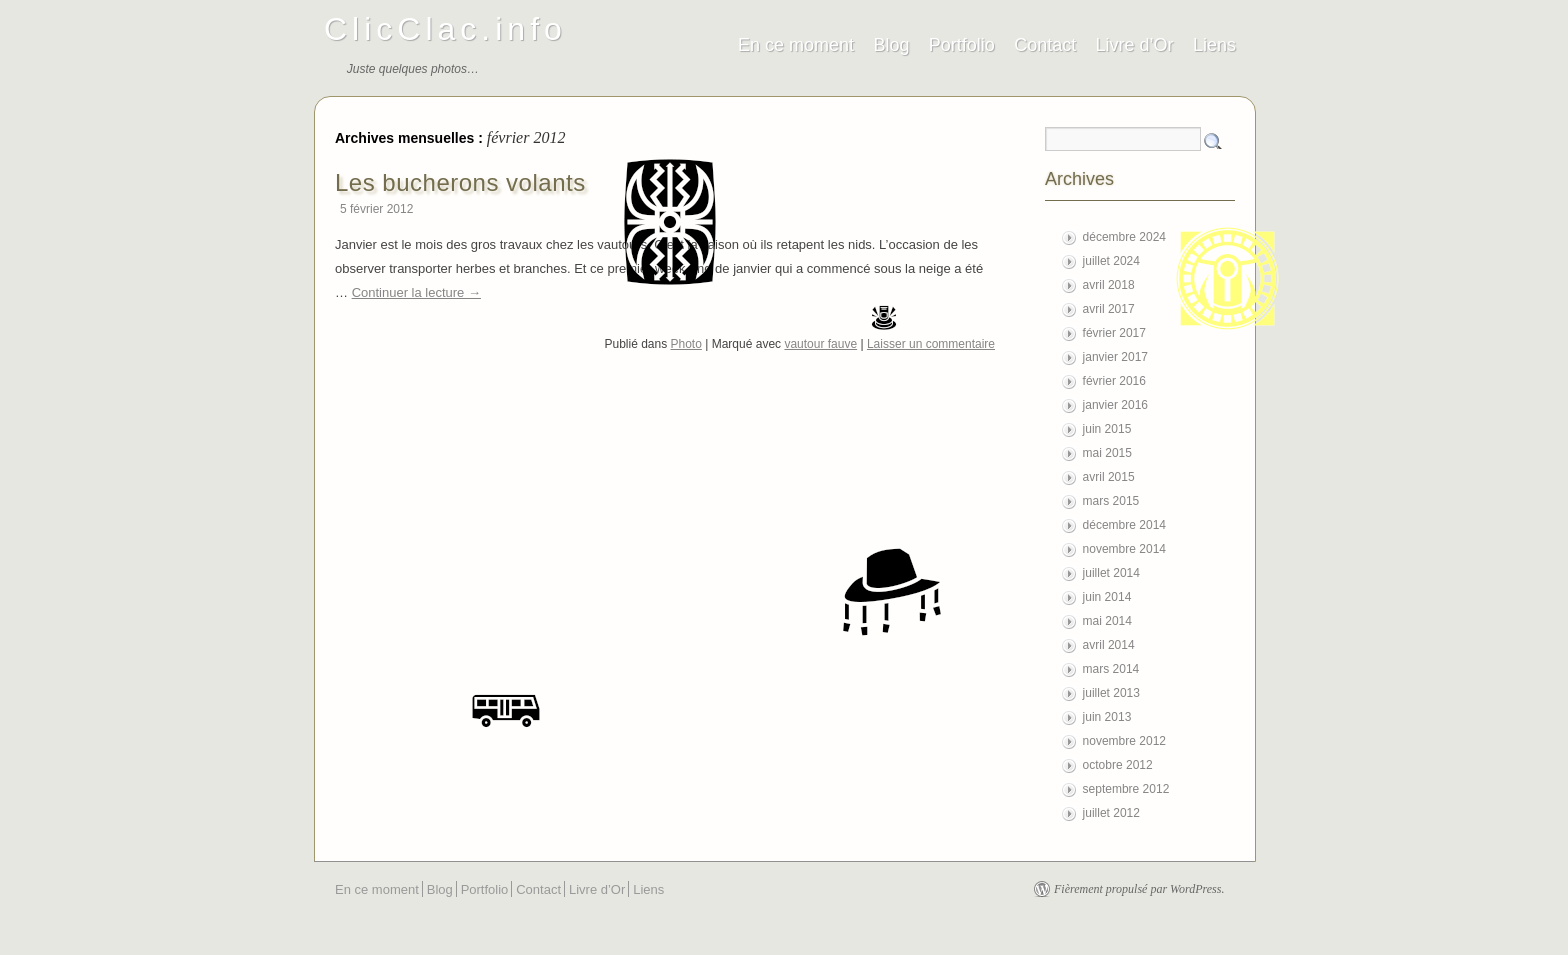  I want to click on access defense or shield abilities in a game, so click(670, 222).